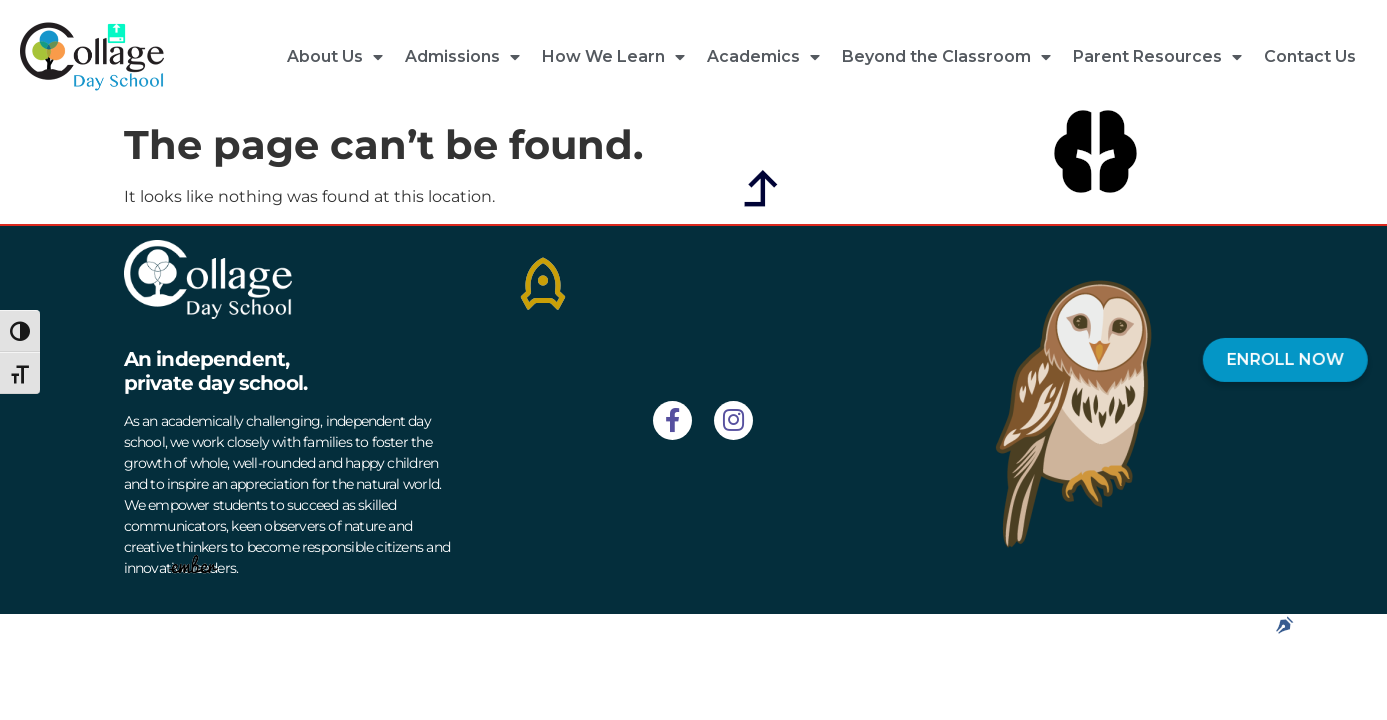 This screenshot has width=1387, height=720. Describe the element at coordinates (1284, 625) in the screenshot. I see `access drawing or illustration tools` at that location.